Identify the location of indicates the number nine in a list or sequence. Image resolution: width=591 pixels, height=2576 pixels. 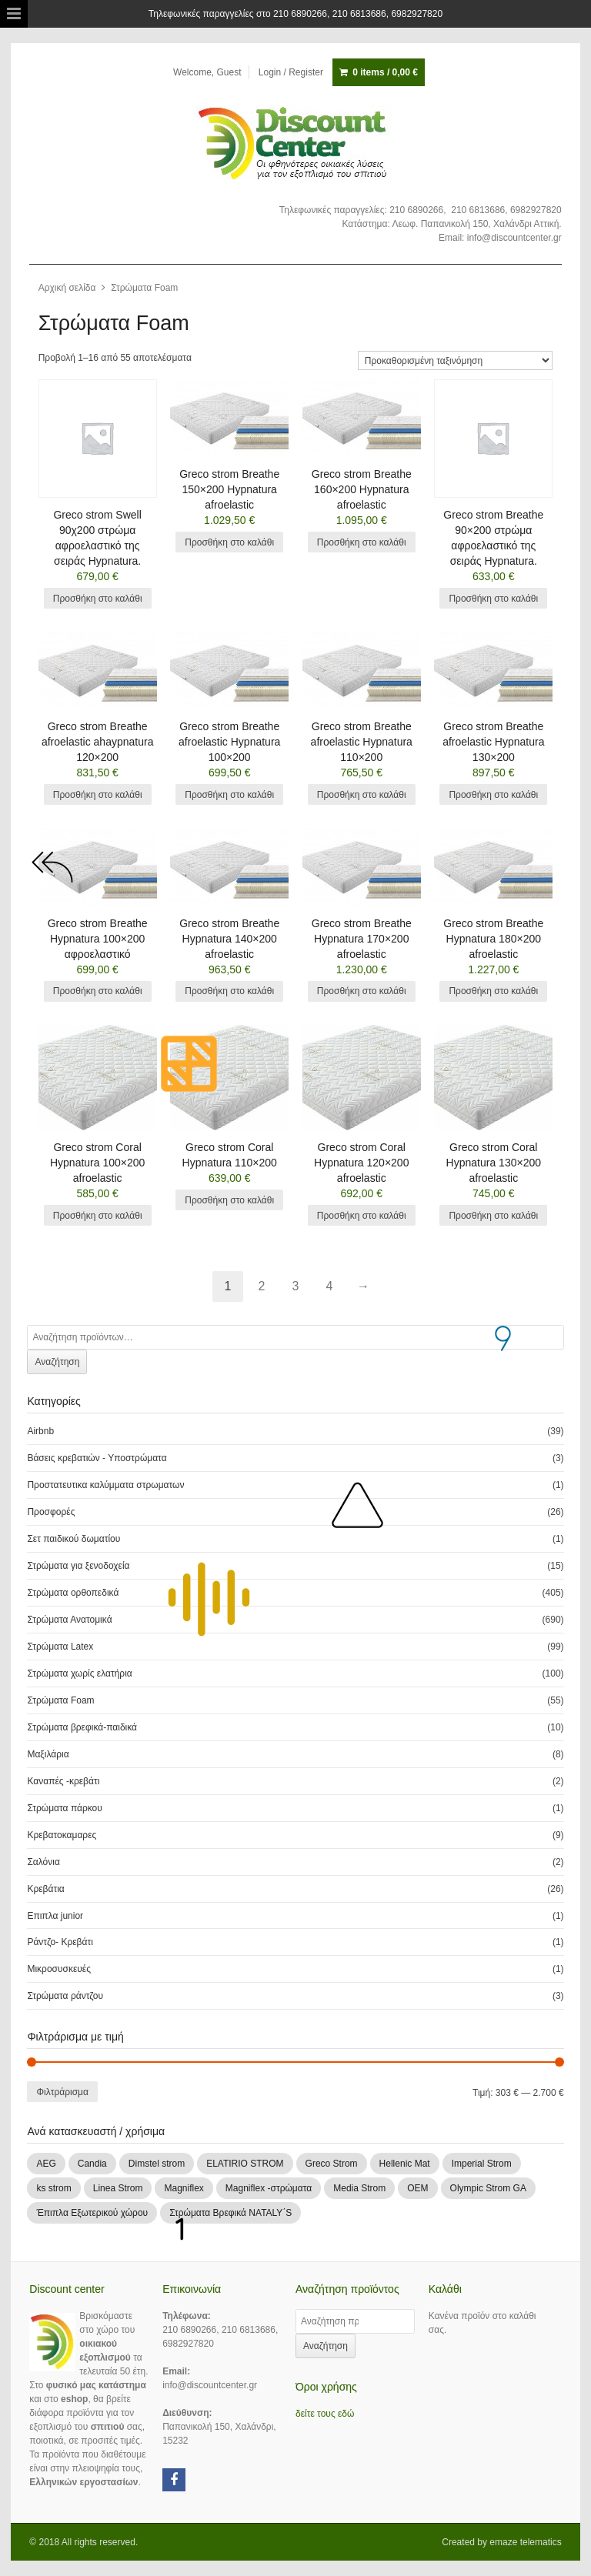
(503, 1338).